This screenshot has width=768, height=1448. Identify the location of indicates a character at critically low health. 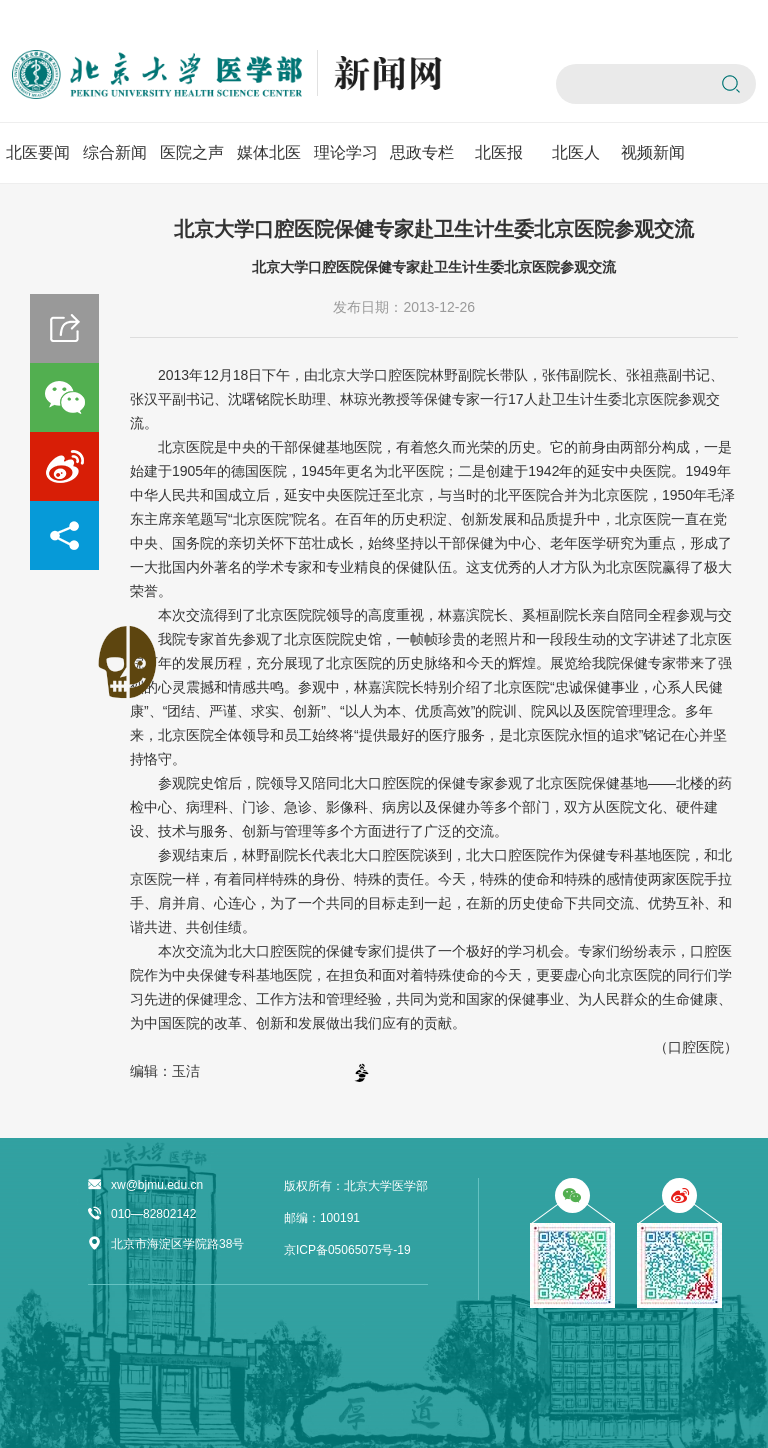
(128, 662).